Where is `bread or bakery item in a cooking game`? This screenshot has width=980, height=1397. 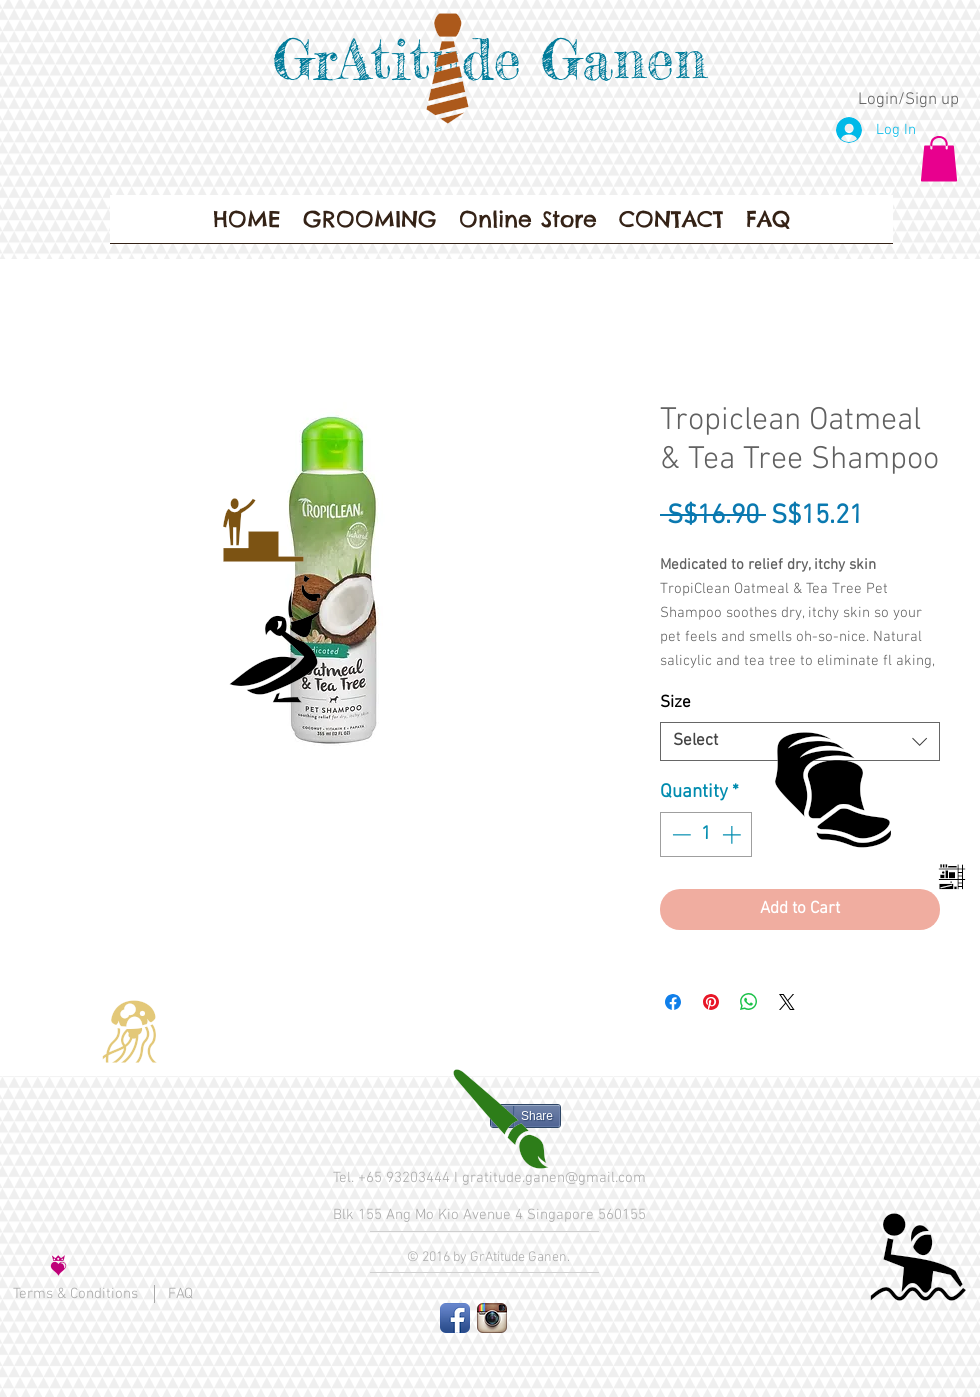 bread or bakery item in a cooking game is located at coordinates (832, 790).